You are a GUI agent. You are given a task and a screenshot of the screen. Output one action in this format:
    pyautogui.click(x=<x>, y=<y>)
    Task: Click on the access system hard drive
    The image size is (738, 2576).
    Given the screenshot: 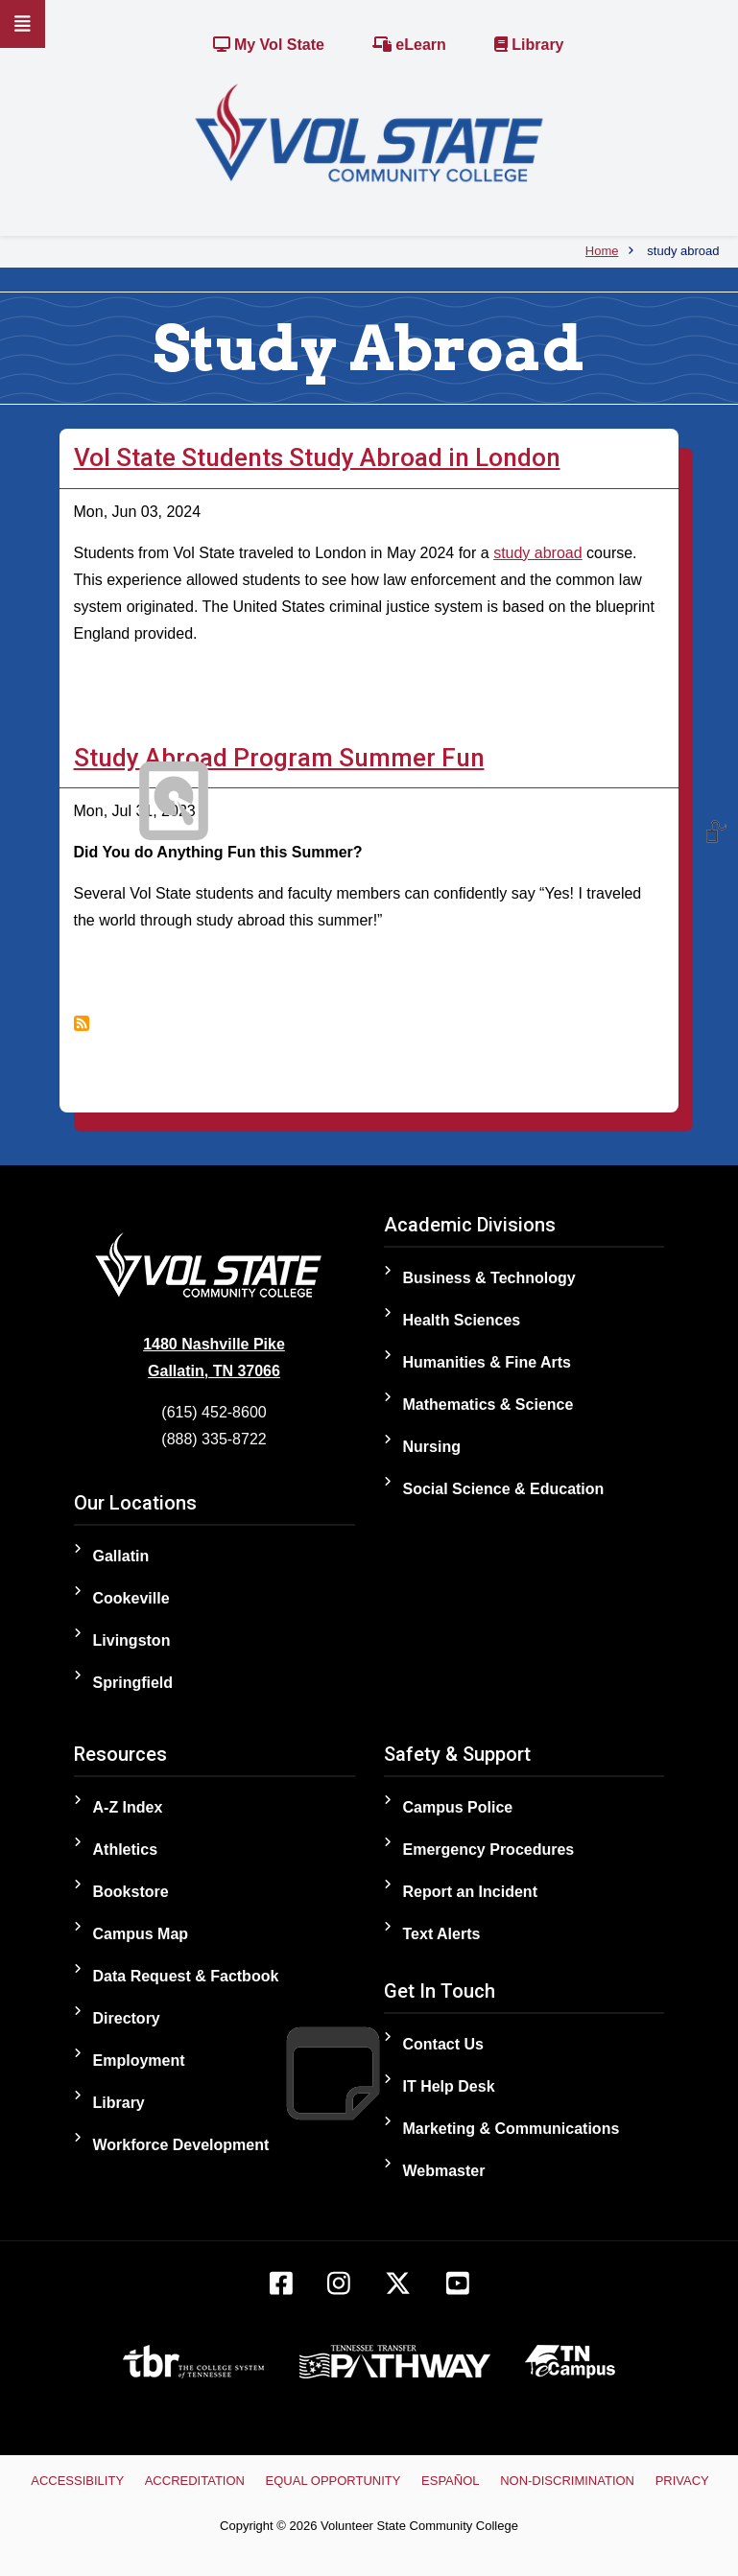 What is the action you would take?
    pyautogui.click(x=174, y=801)
    